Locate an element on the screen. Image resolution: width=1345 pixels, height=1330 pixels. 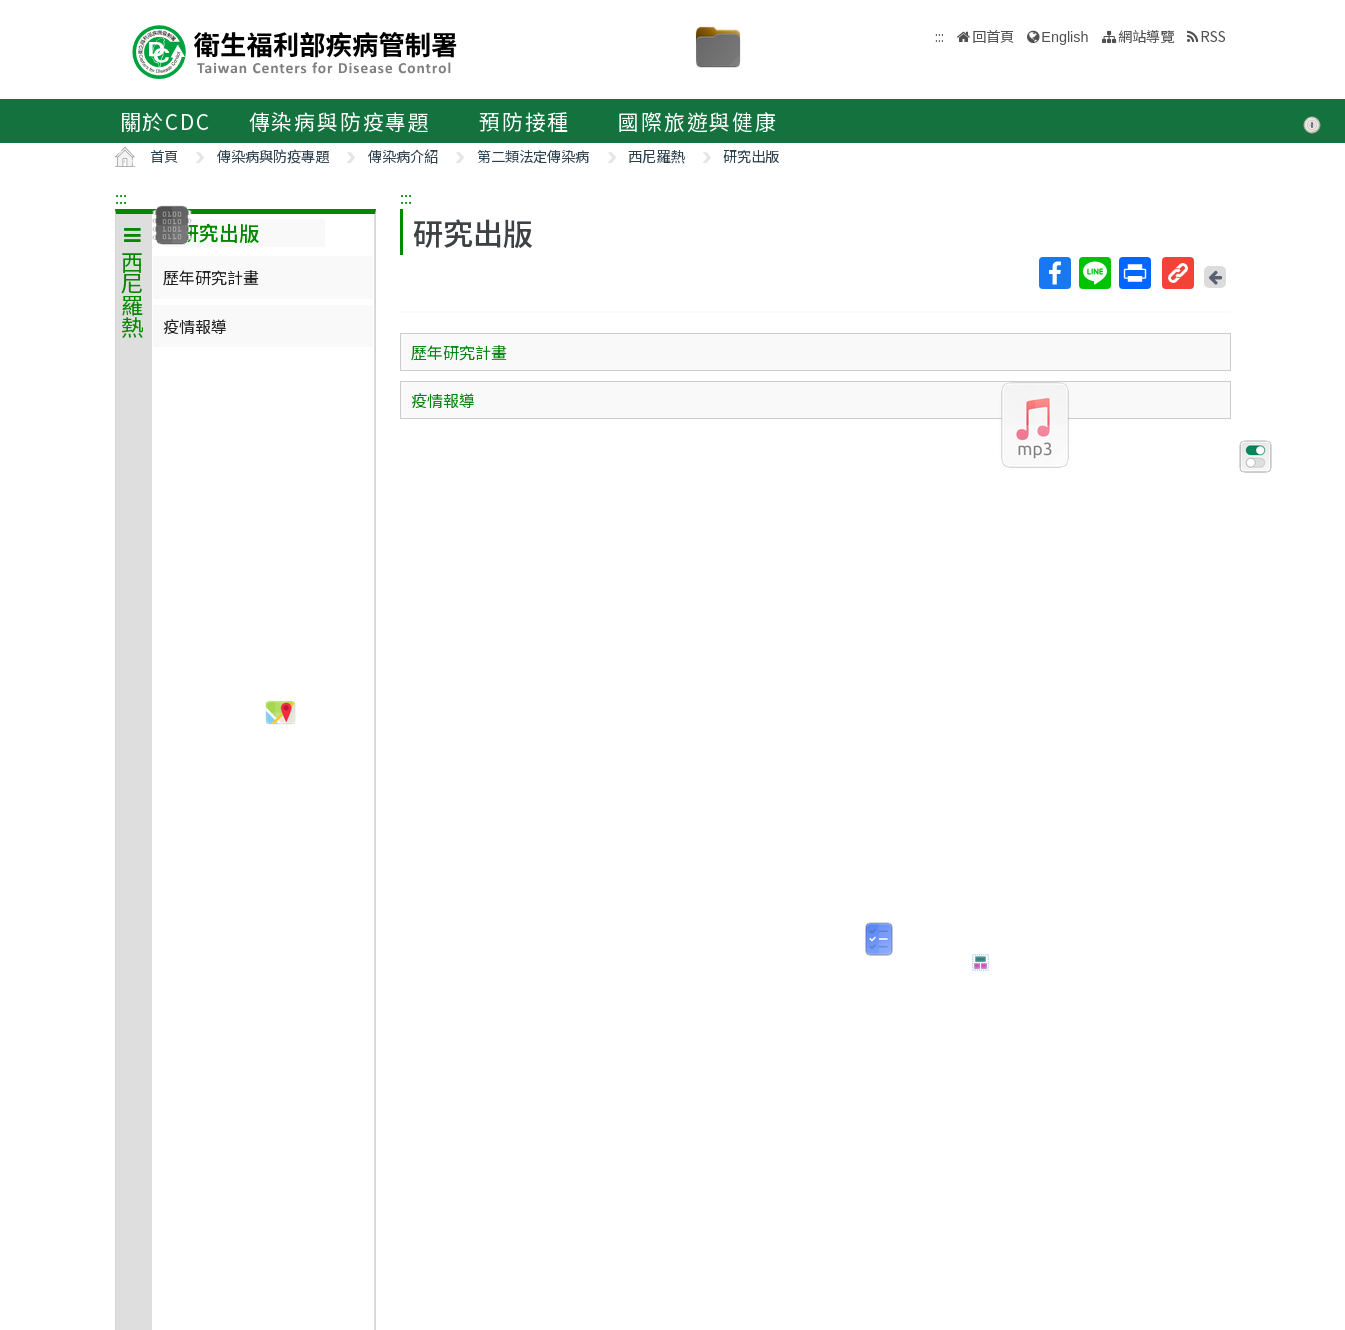
open a folder to view its contents is located at coordinates (718, 47).